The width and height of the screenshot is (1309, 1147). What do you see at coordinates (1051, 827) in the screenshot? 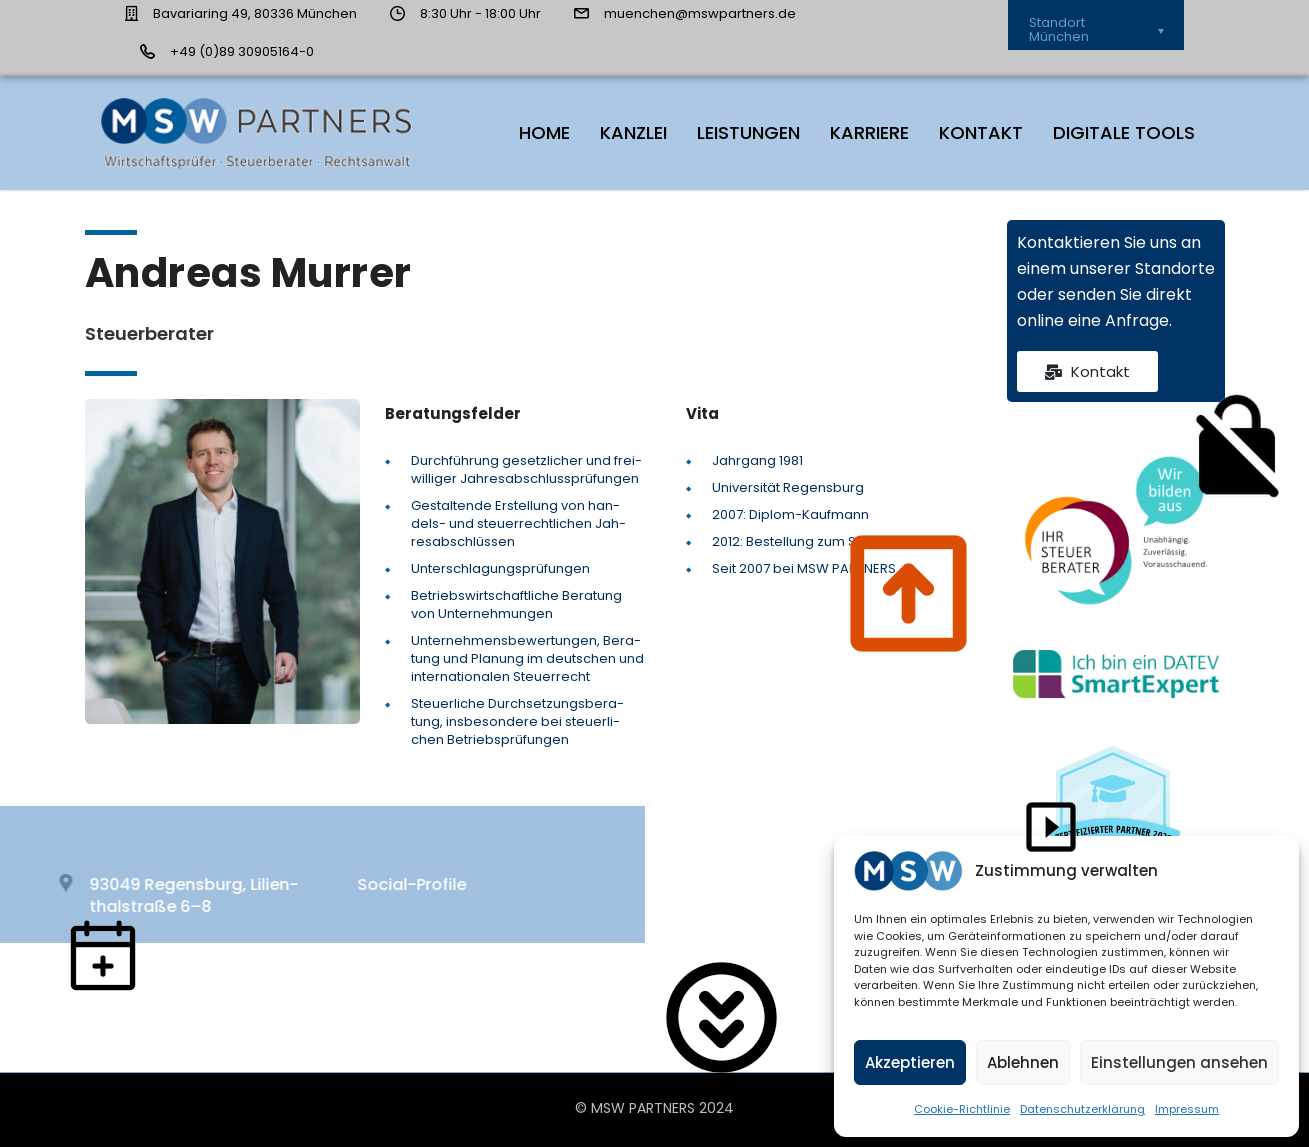
I see `start a slideshow presentation` at bounding box center [1051, 827].